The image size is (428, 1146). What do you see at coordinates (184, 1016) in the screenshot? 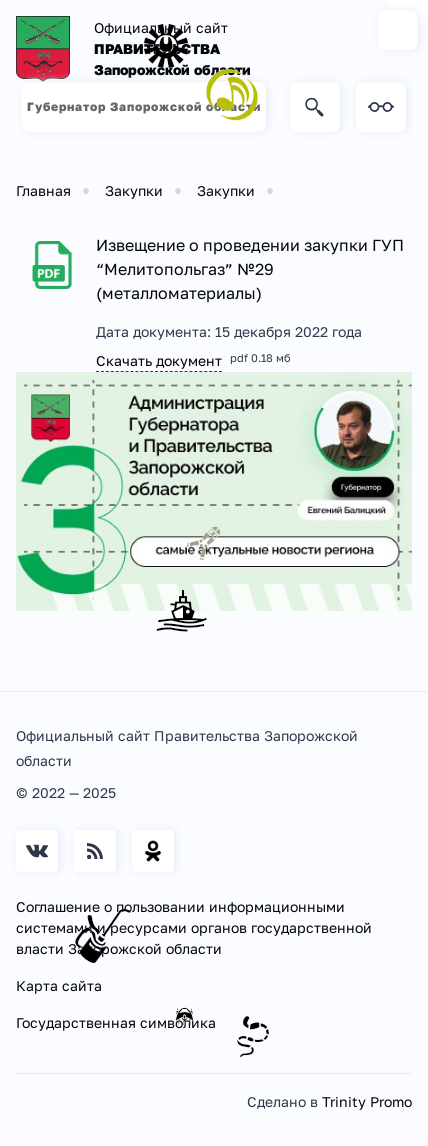
I see `select interceptor ship class` at bounding box center [184, 1016].